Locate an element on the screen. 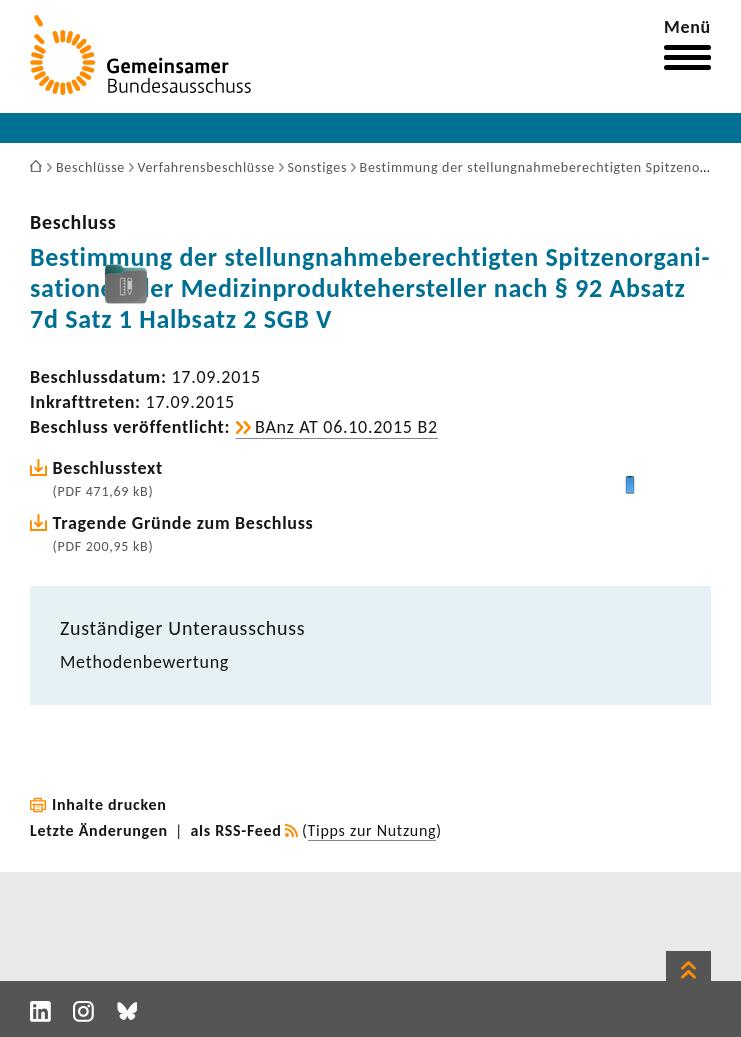 This screenshot has width=741, height=1037. open templates folder is located at coordinates (126, 284).